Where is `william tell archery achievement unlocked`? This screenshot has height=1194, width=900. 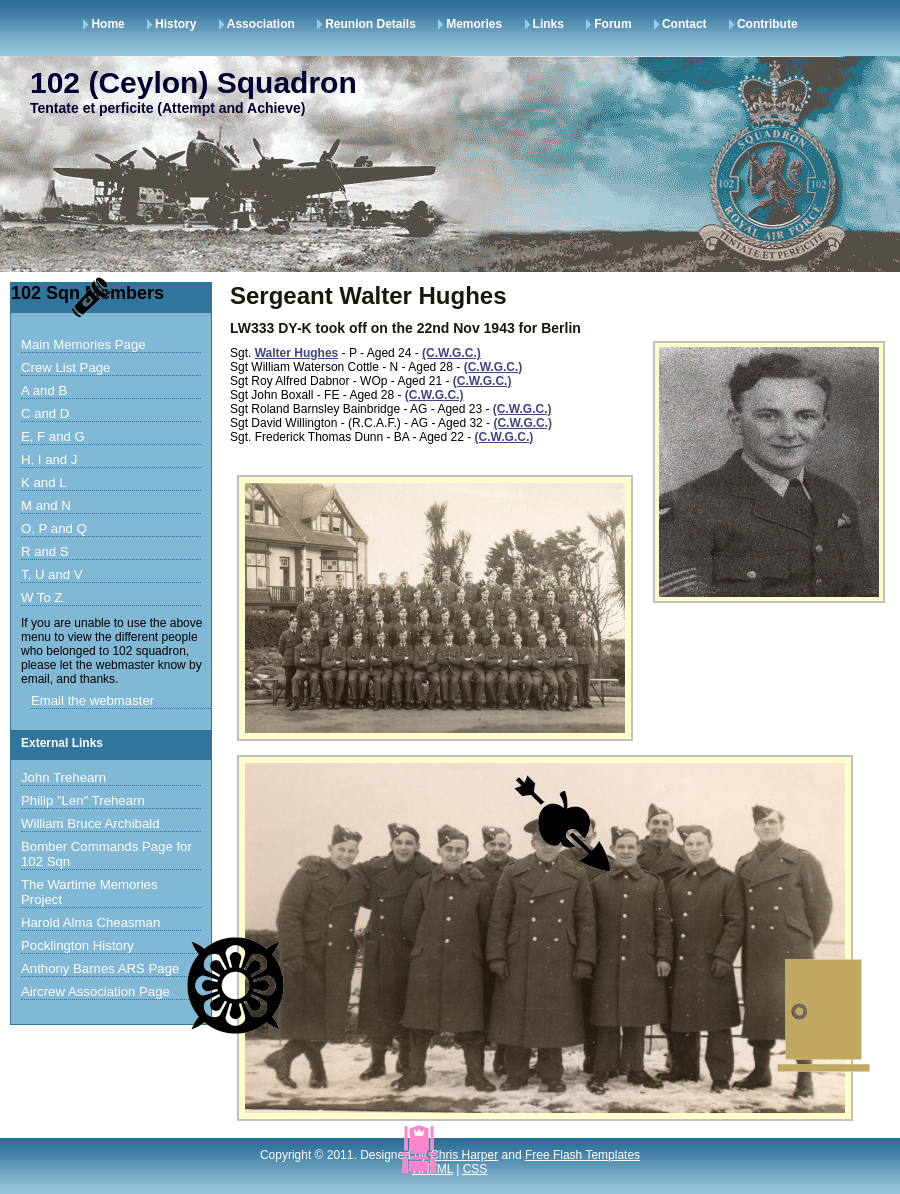 william tell archery achievement unlocked is located at coordinates (562, 824).